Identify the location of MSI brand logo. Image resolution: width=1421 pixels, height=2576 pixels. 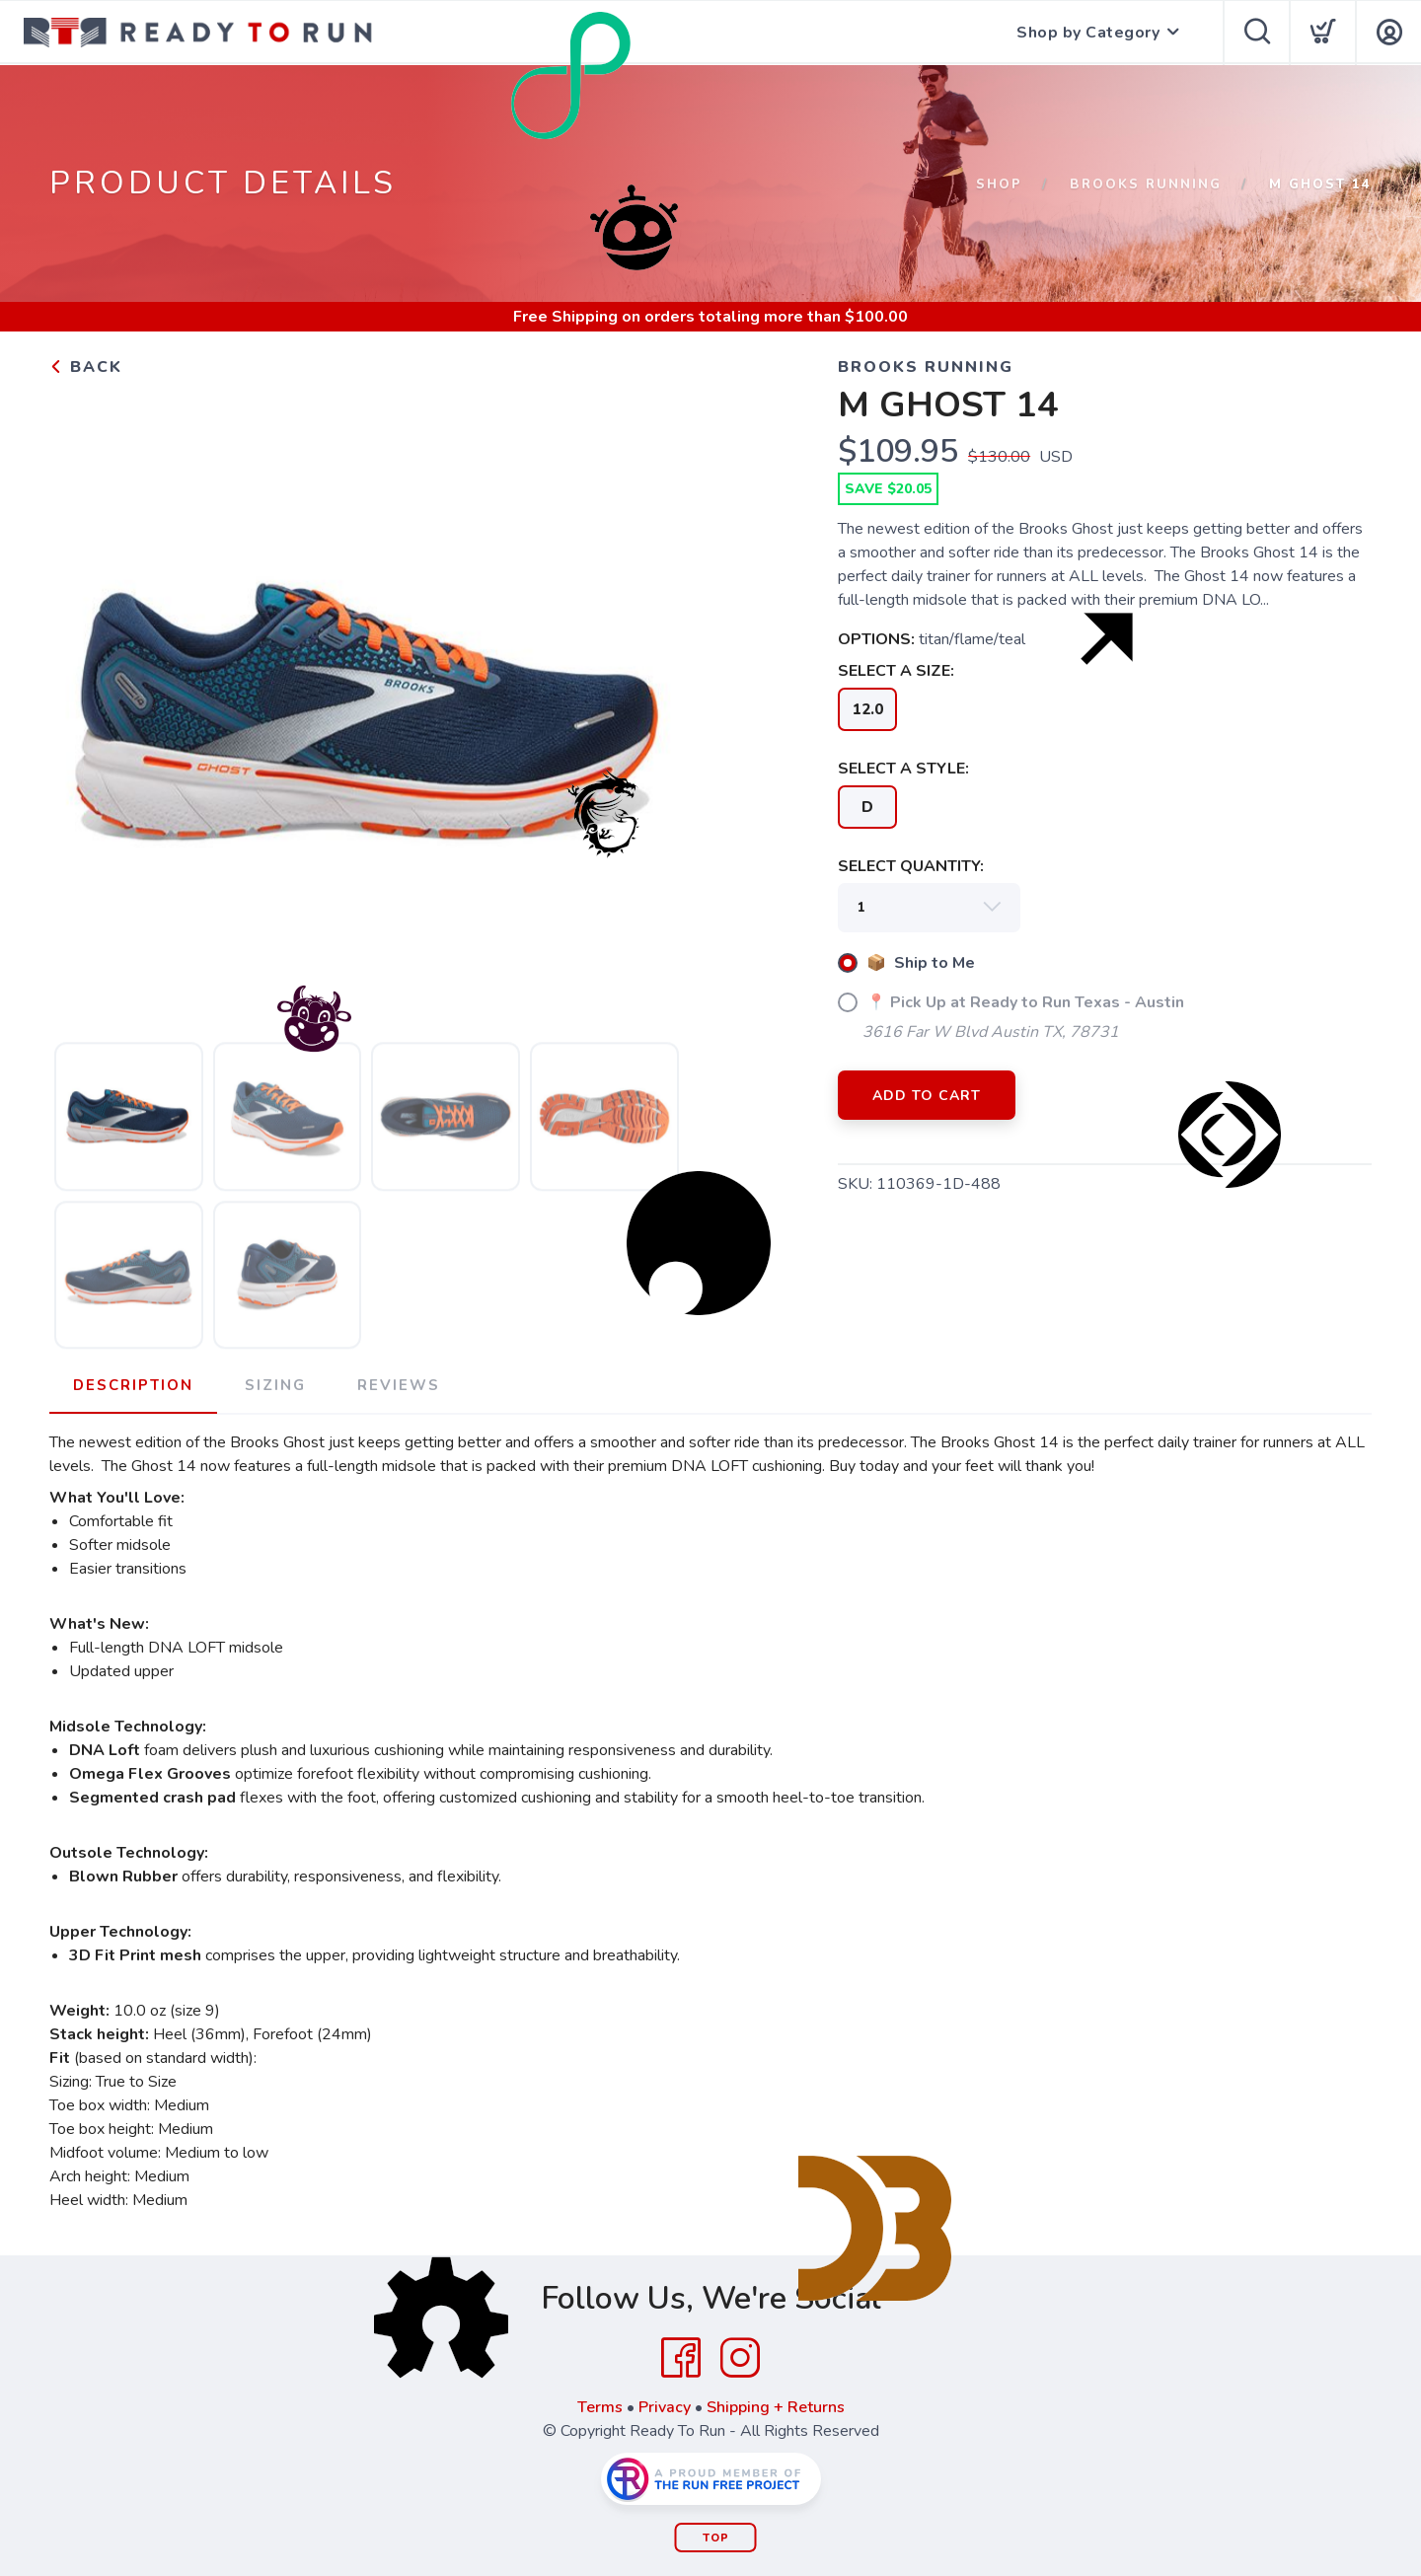
(602, 813).